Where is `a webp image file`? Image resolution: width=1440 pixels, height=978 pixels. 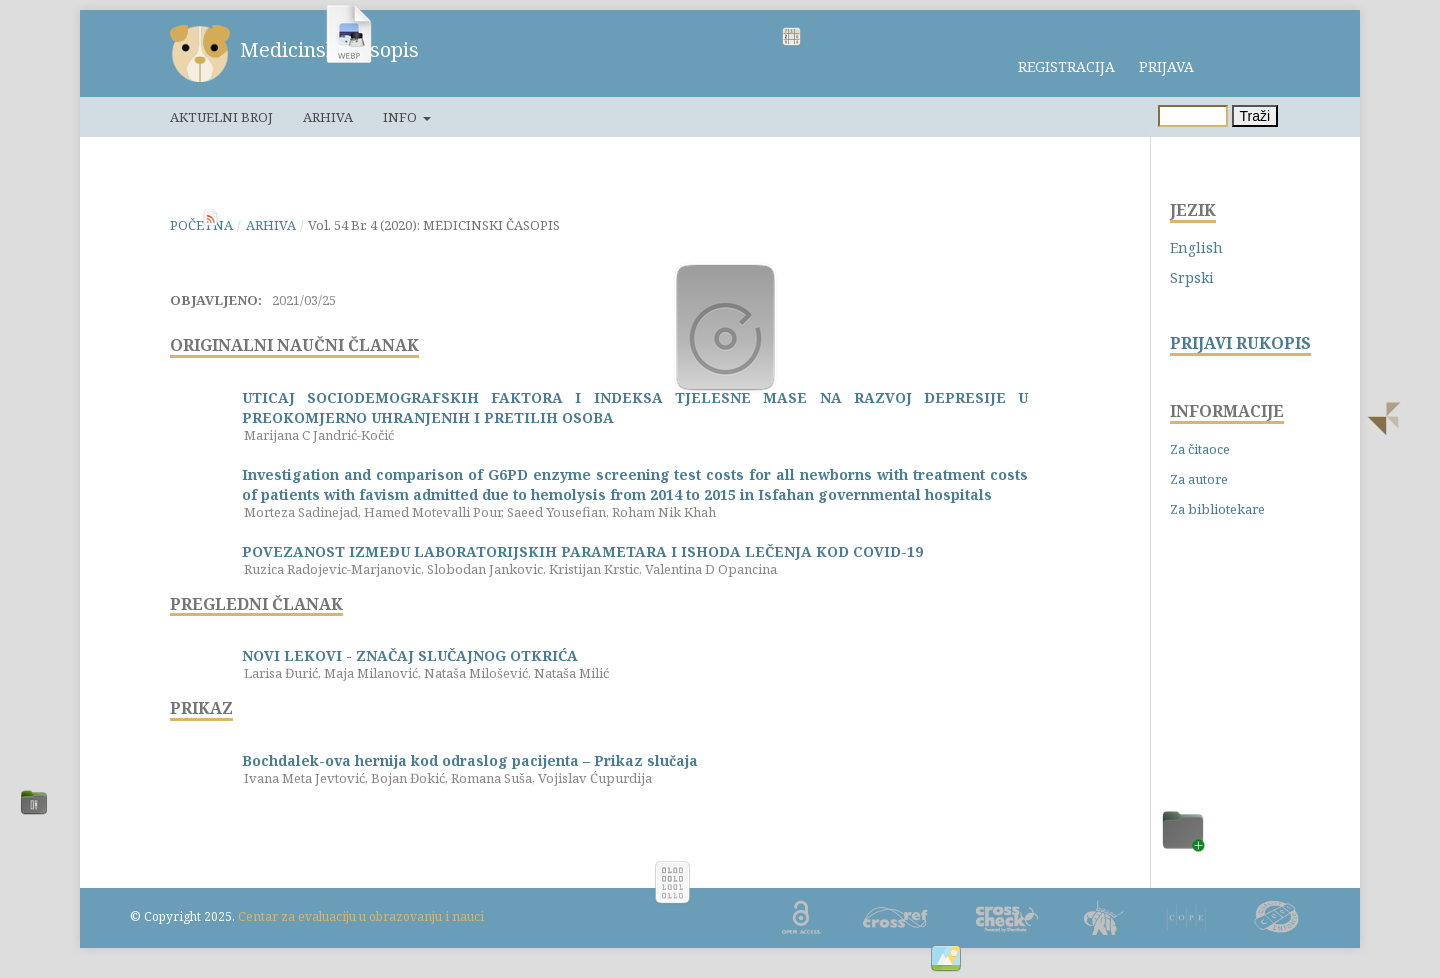
a webp image file is located at coordinates (349, 35).